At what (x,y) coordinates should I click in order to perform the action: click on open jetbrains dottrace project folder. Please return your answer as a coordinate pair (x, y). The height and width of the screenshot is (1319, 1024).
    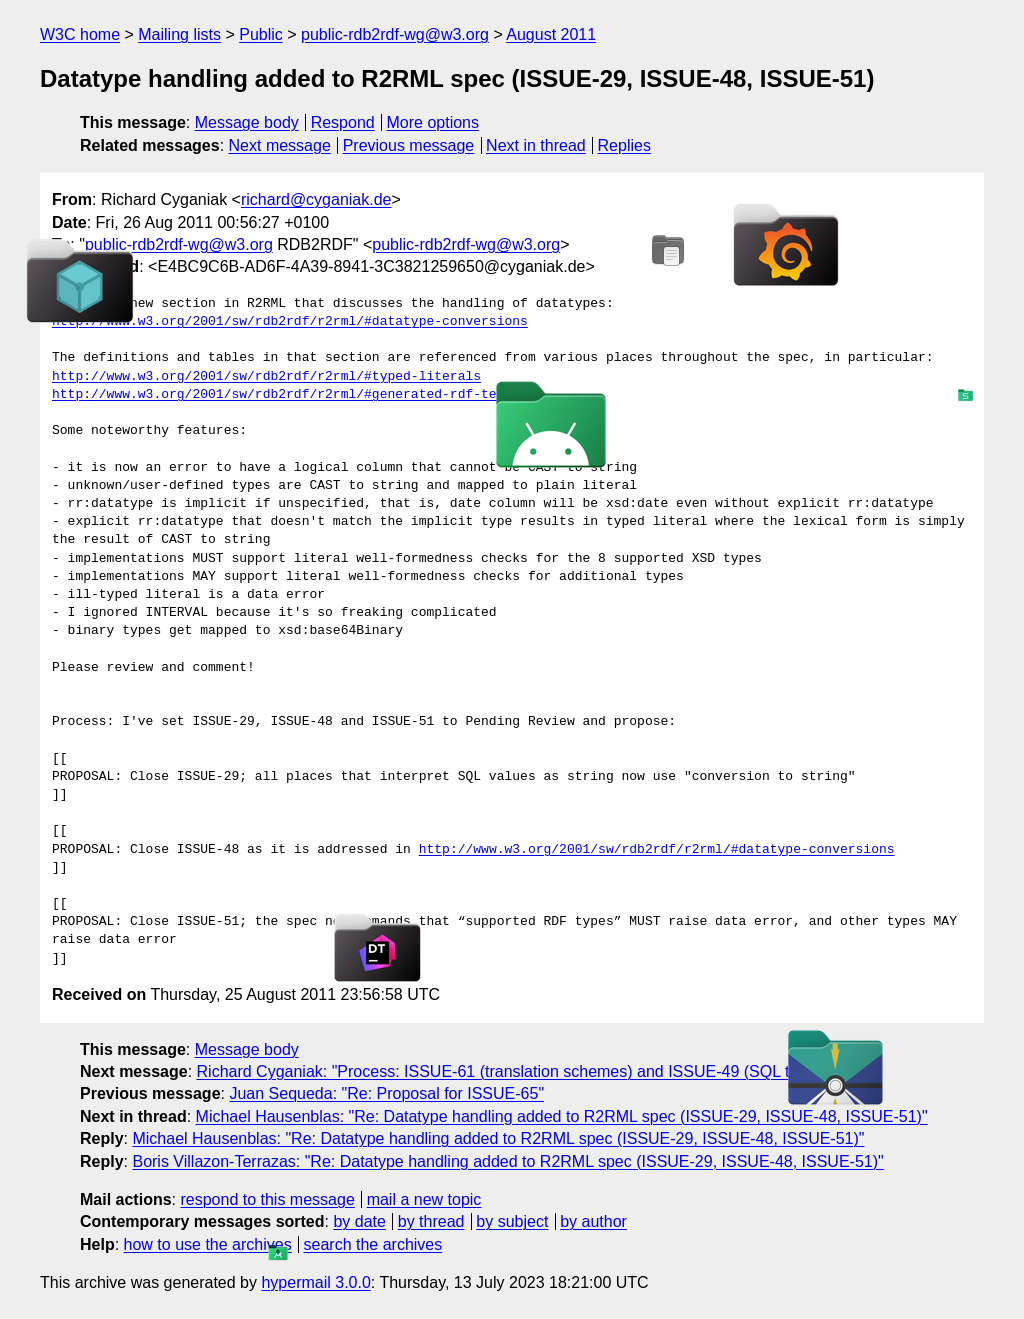
    Looking at the image, I should click on (377, 950).